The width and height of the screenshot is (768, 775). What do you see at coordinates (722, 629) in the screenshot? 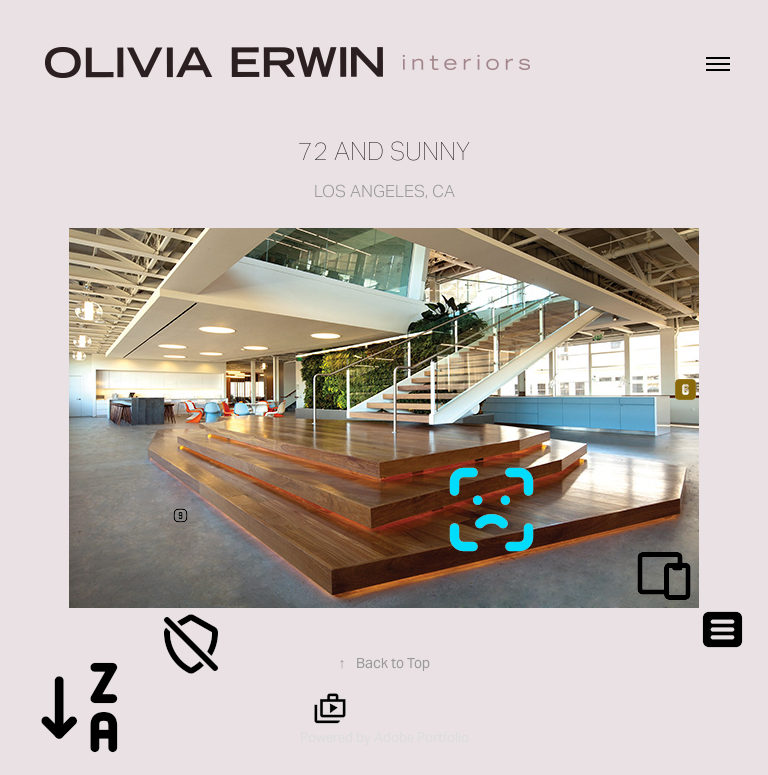
I see `view article or document content` at bounding box center [722, 629].